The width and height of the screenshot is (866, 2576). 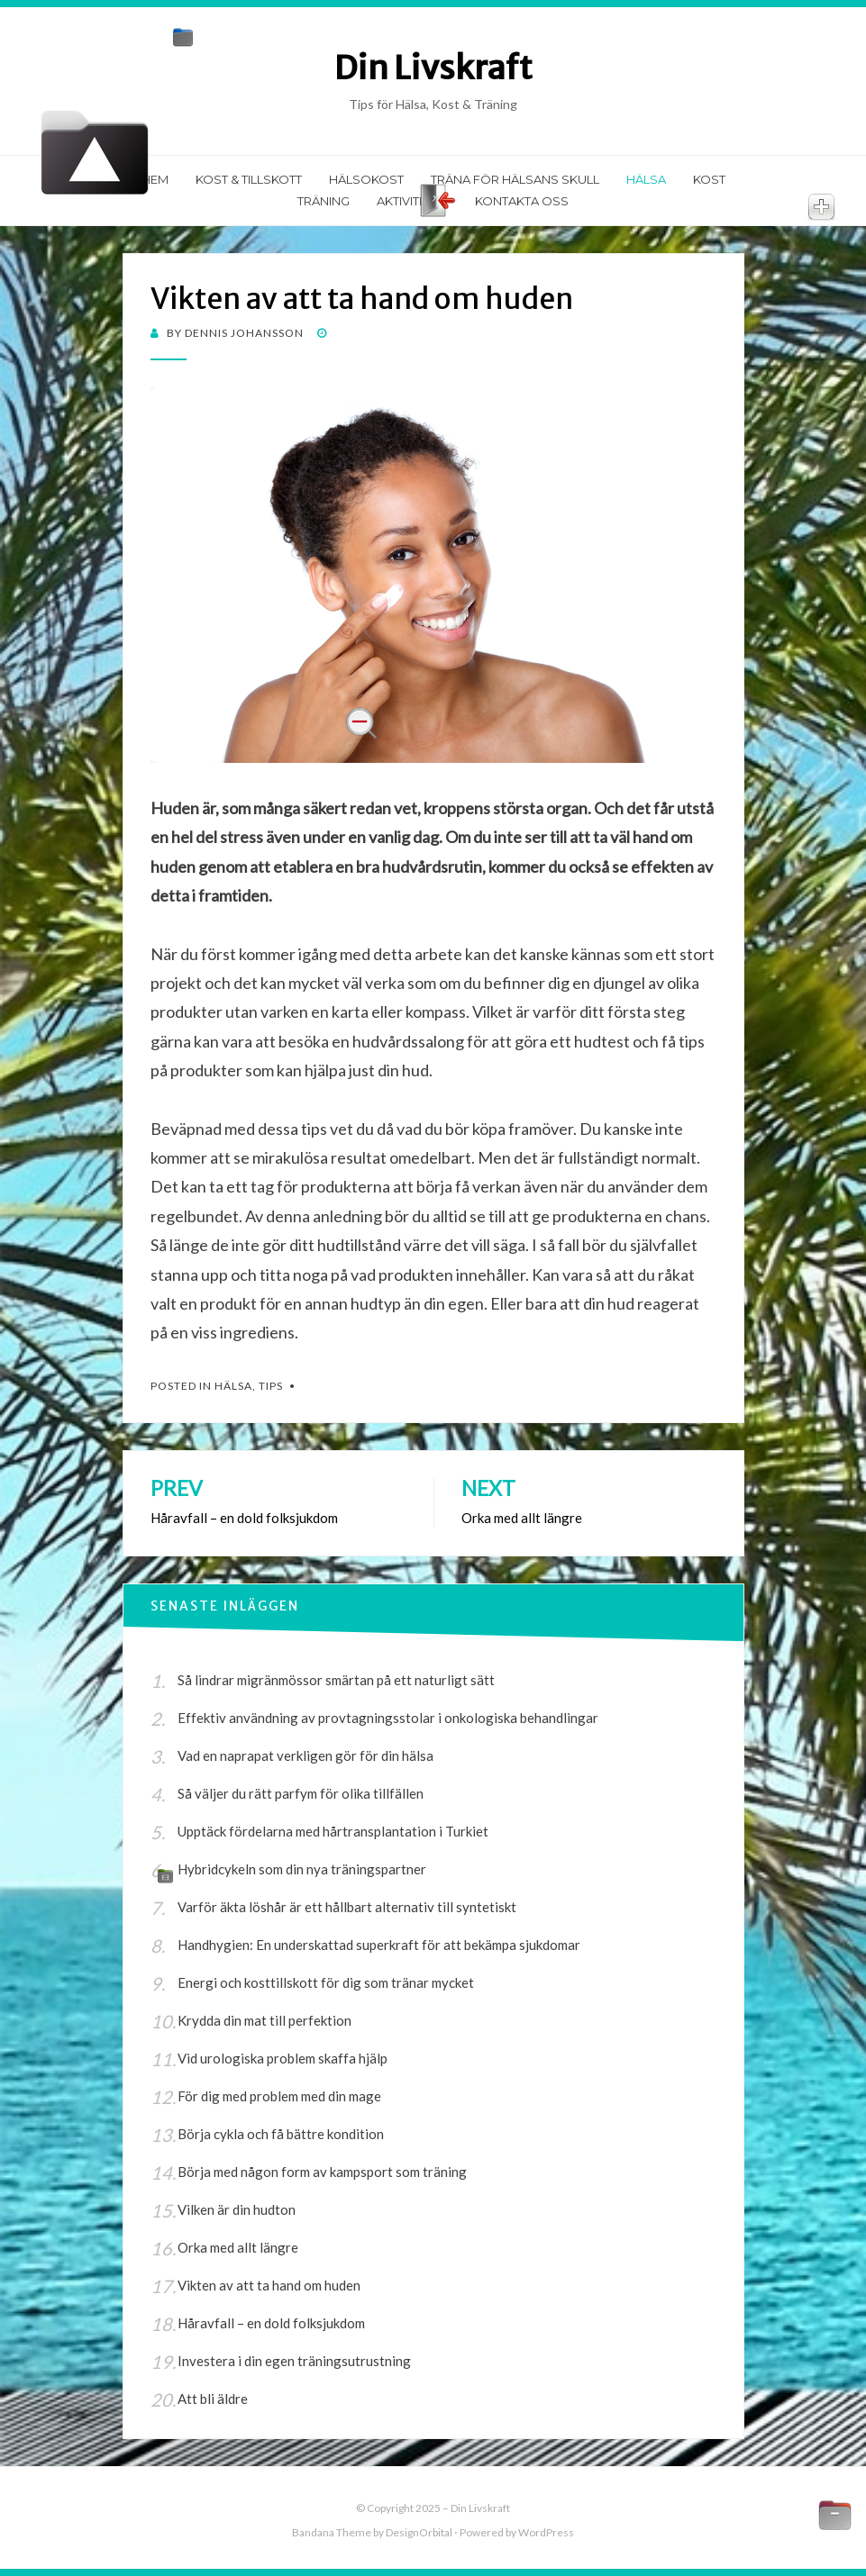 I want to click on open folder to view contents, so click(x=183, y=37).